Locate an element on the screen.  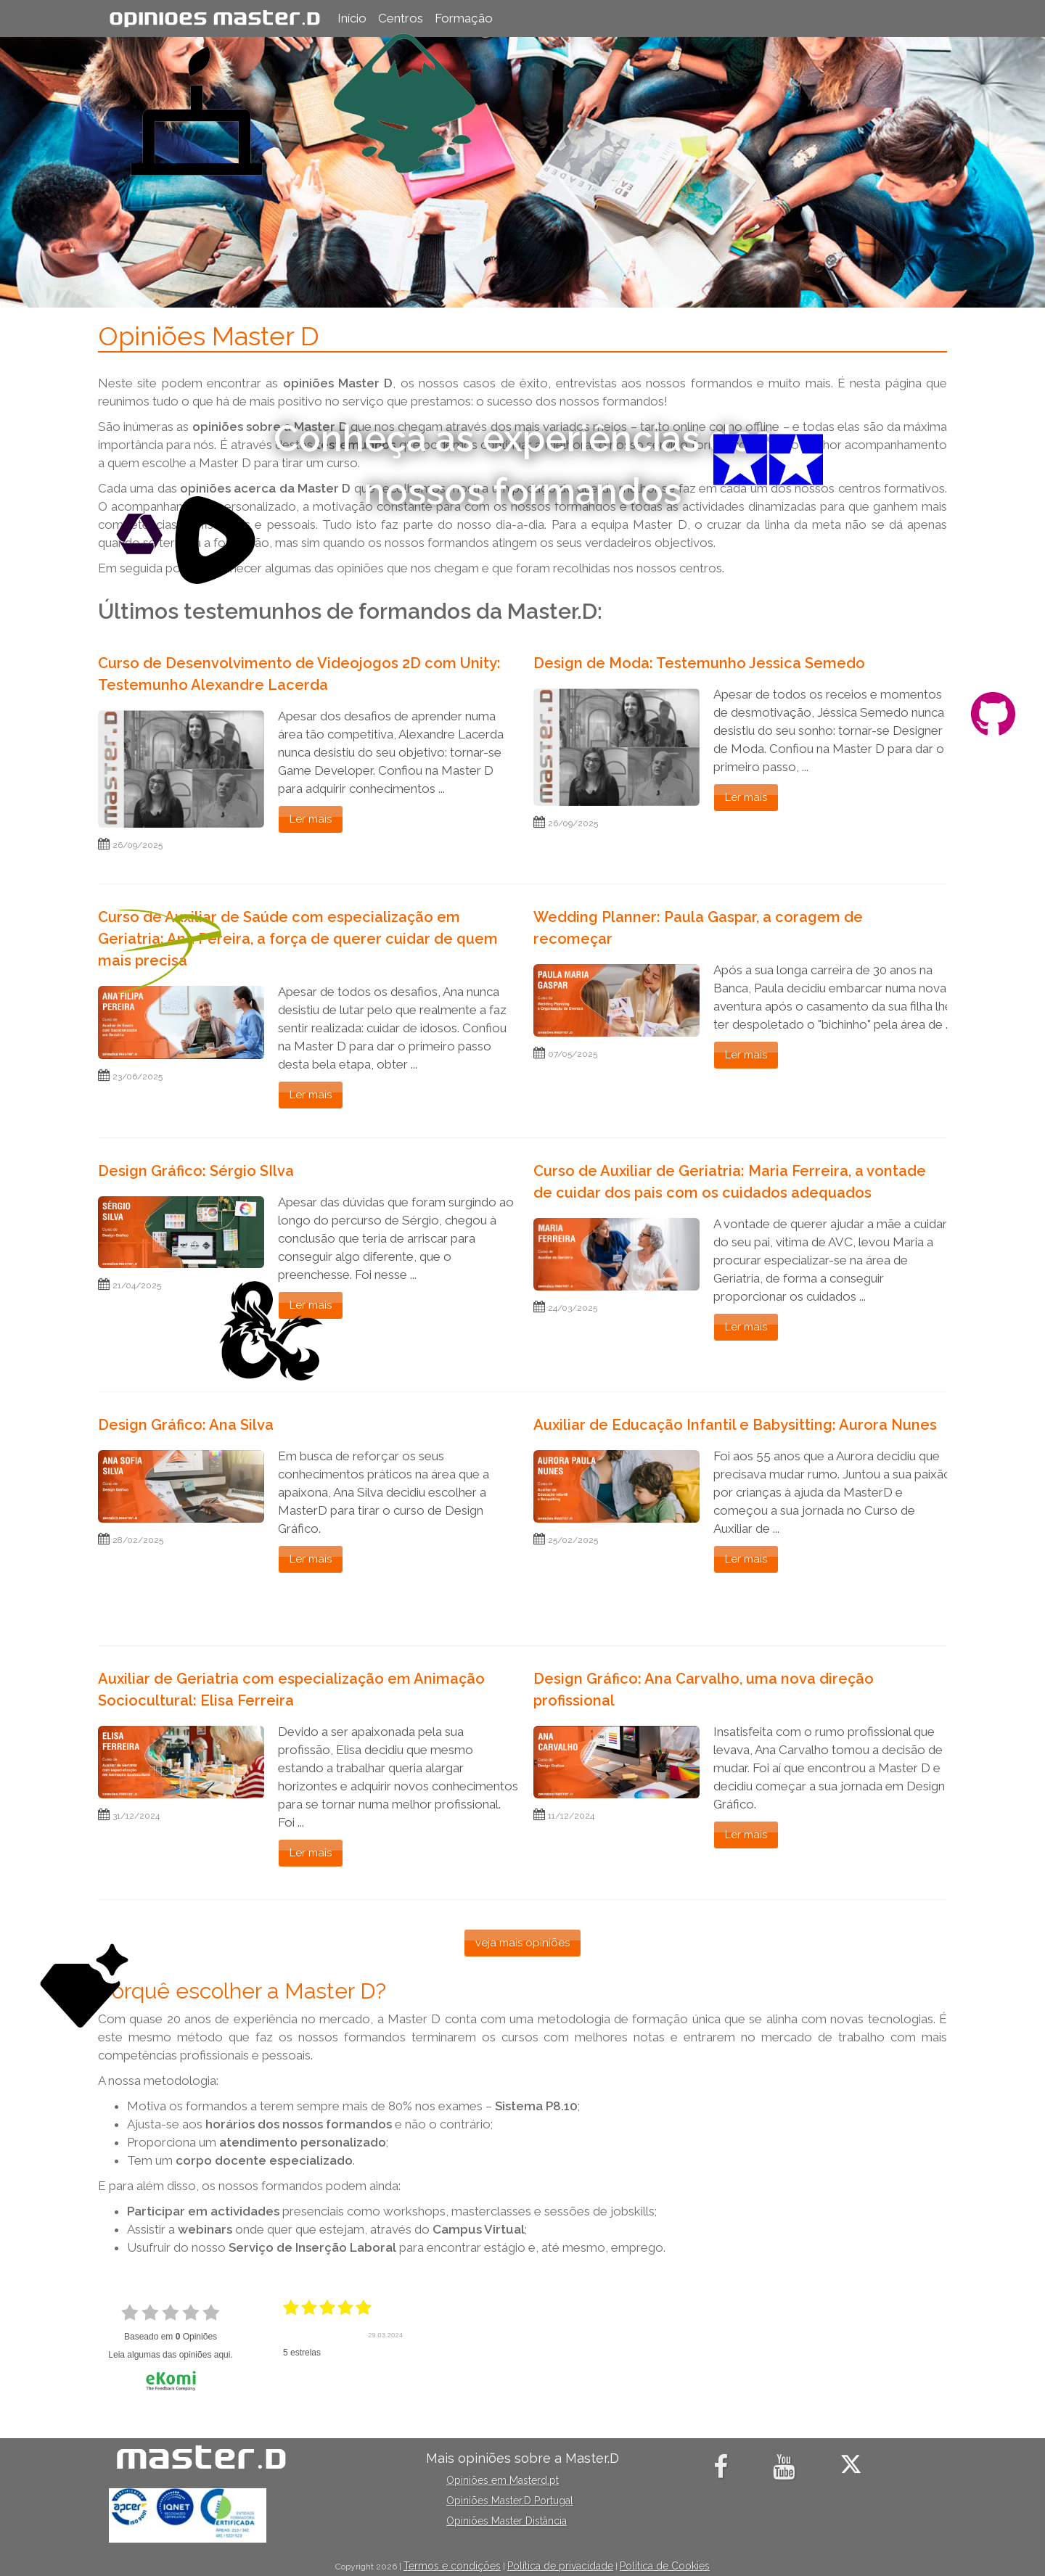
Dungeons & Dragons logo is located at coordinates (271, 1330).